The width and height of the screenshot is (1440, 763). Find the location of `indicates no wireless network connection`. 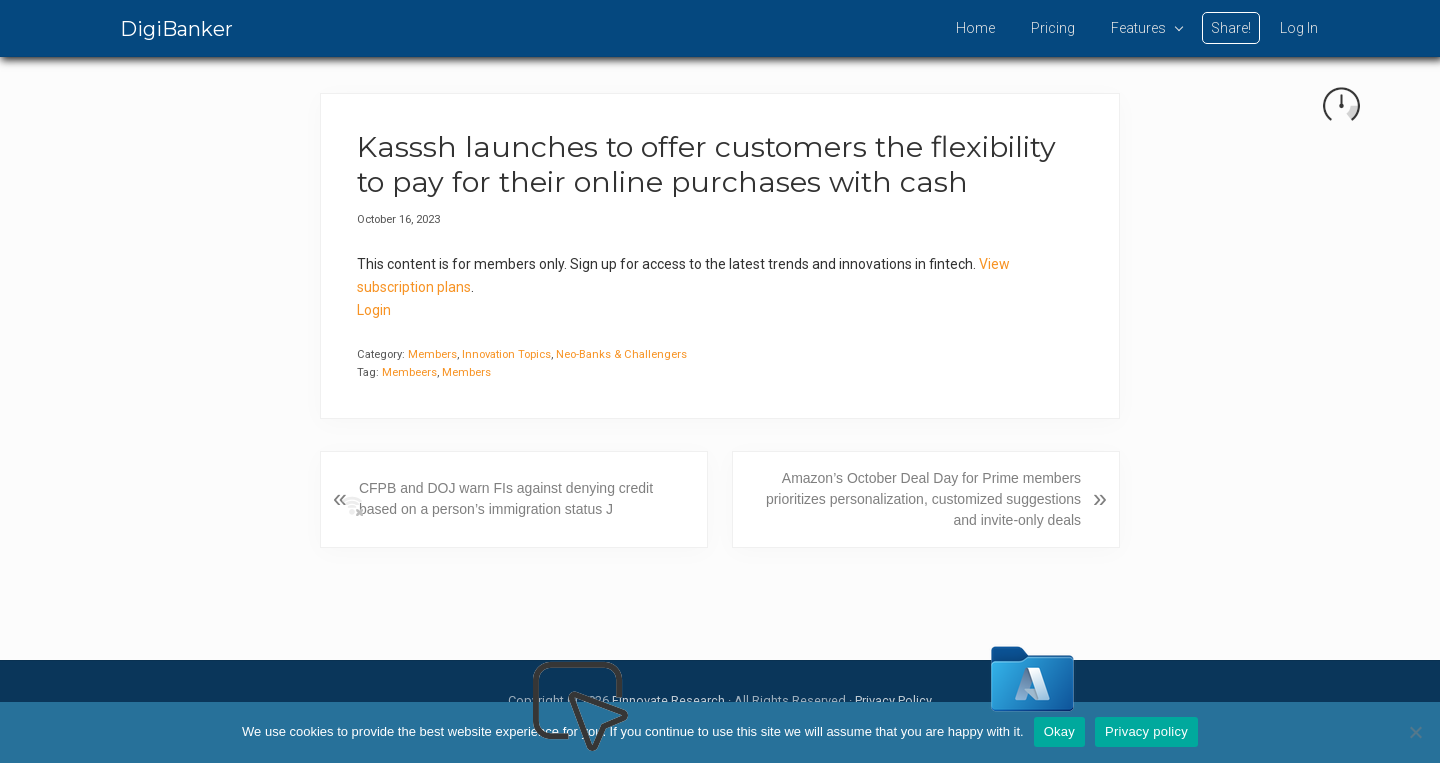

indicates no wireless network connection is located at coordinates (352, 505).